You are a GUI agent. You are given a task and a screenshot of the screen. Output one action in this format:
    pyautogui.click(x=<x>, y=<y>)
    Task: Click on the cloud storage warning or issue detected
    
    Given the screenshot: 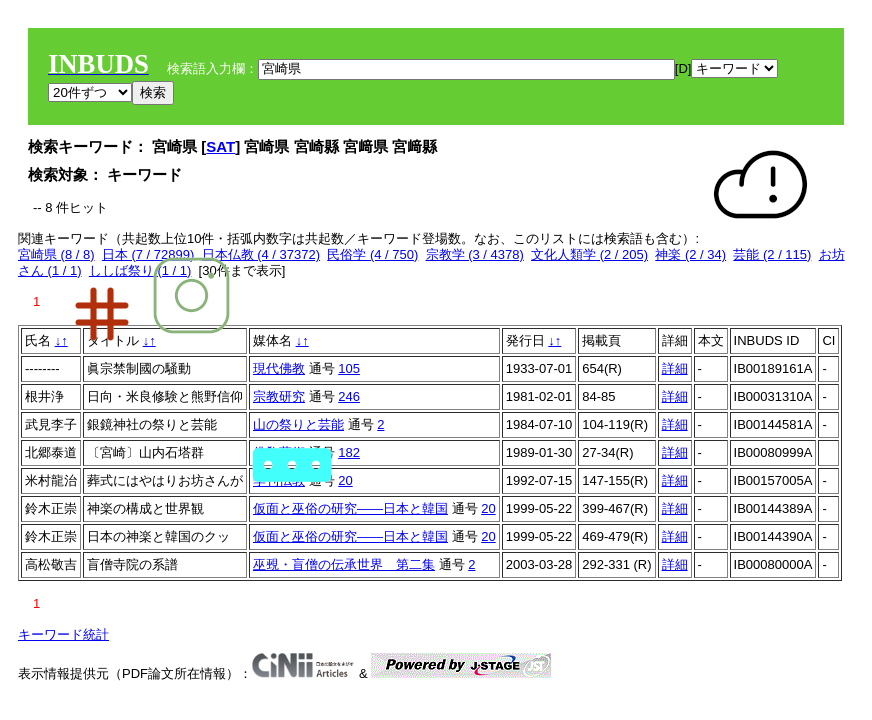 What is the action you would take?
    pyautogui.click(x=760, y=184)
    